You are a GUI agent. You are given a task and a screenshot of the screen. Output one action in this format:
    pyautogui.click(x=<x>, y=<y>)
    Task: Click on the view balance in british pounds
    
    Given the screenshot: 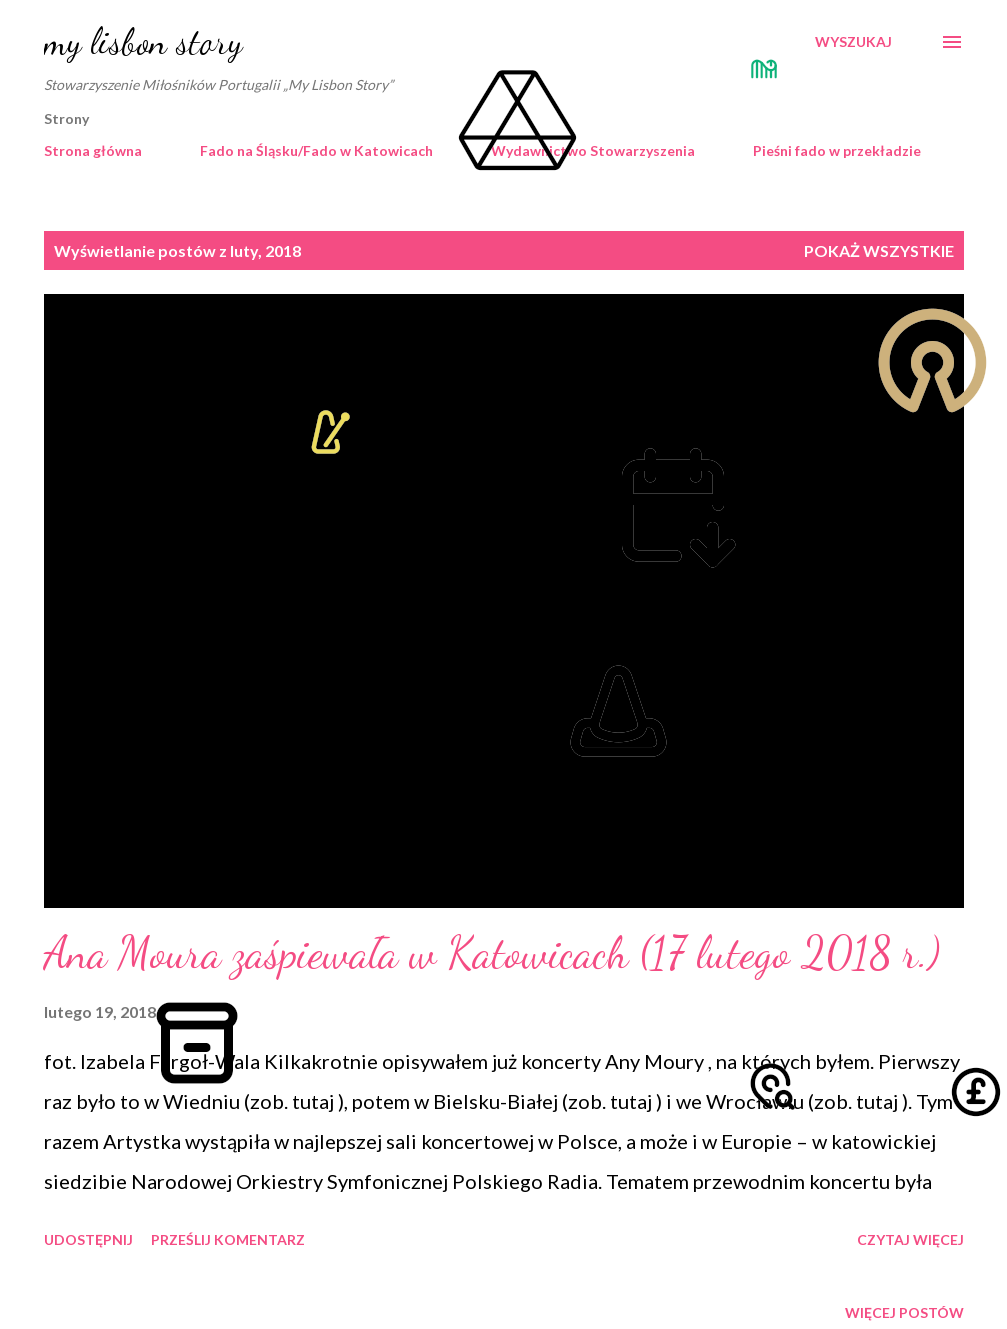 What is the action you would take?
    pyautogui.click(x=976, y=1092)
    